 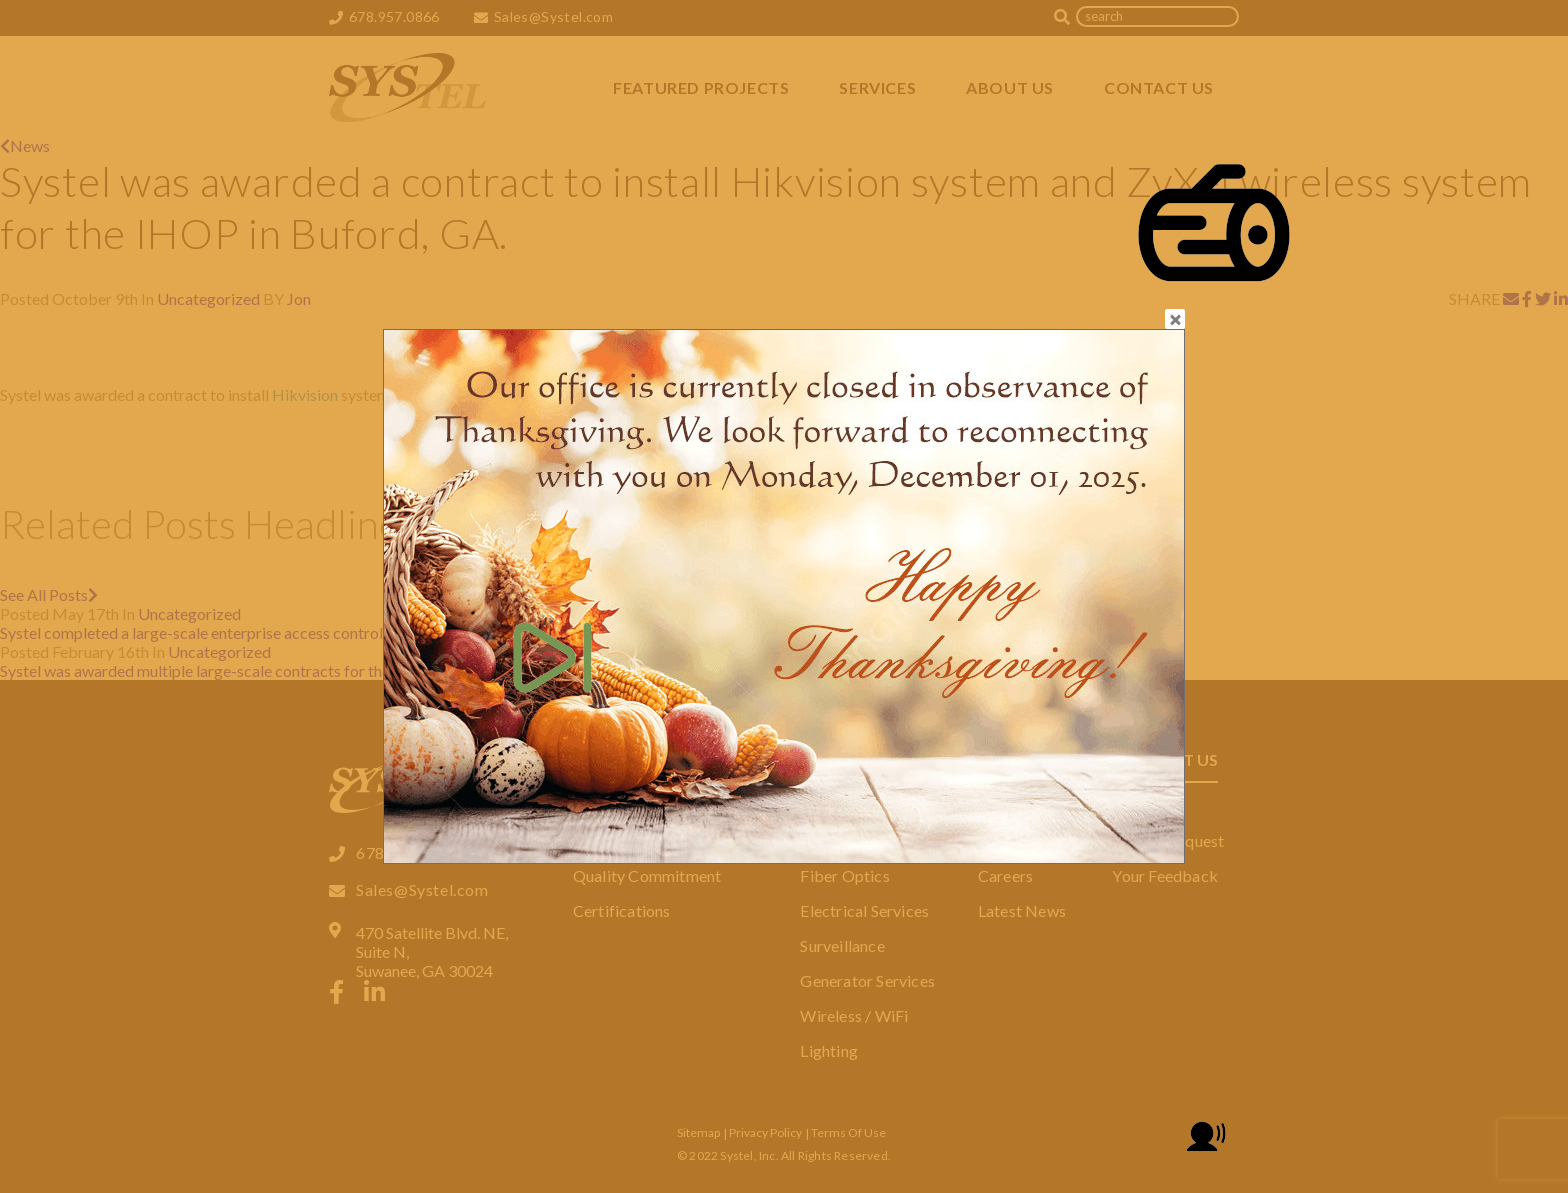 I want to click on skip to the next track or video, so click(x=552, y=657).